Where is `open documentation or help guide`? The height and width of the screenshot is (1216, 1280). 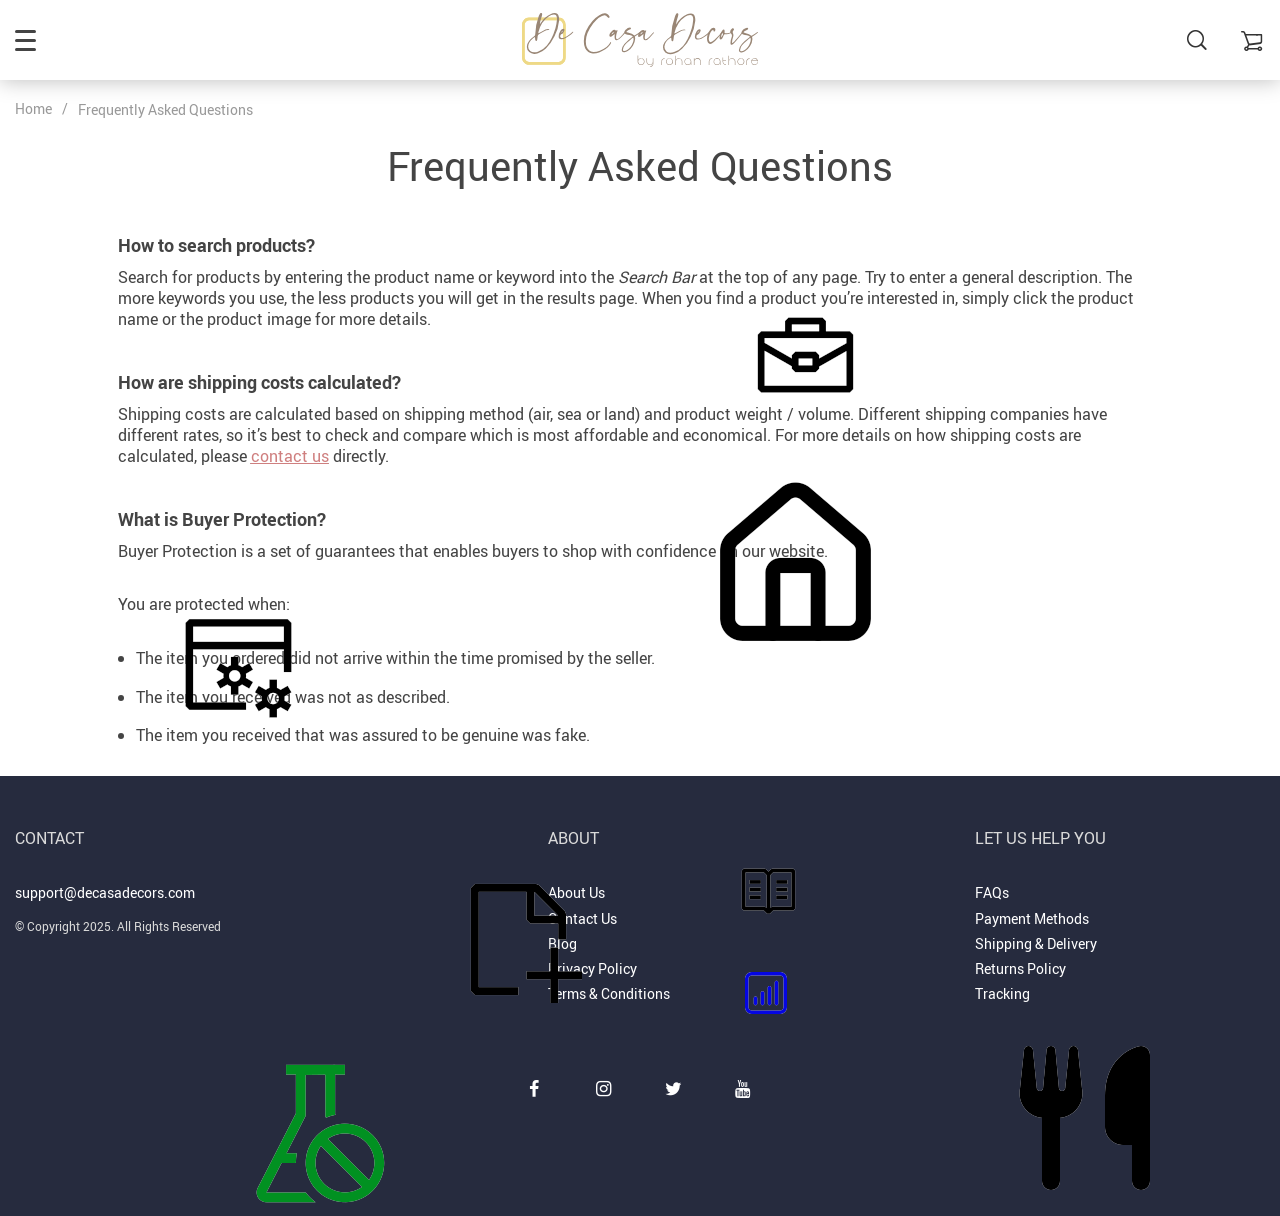
open documentation or help guide is located at coordinates (768, 891).